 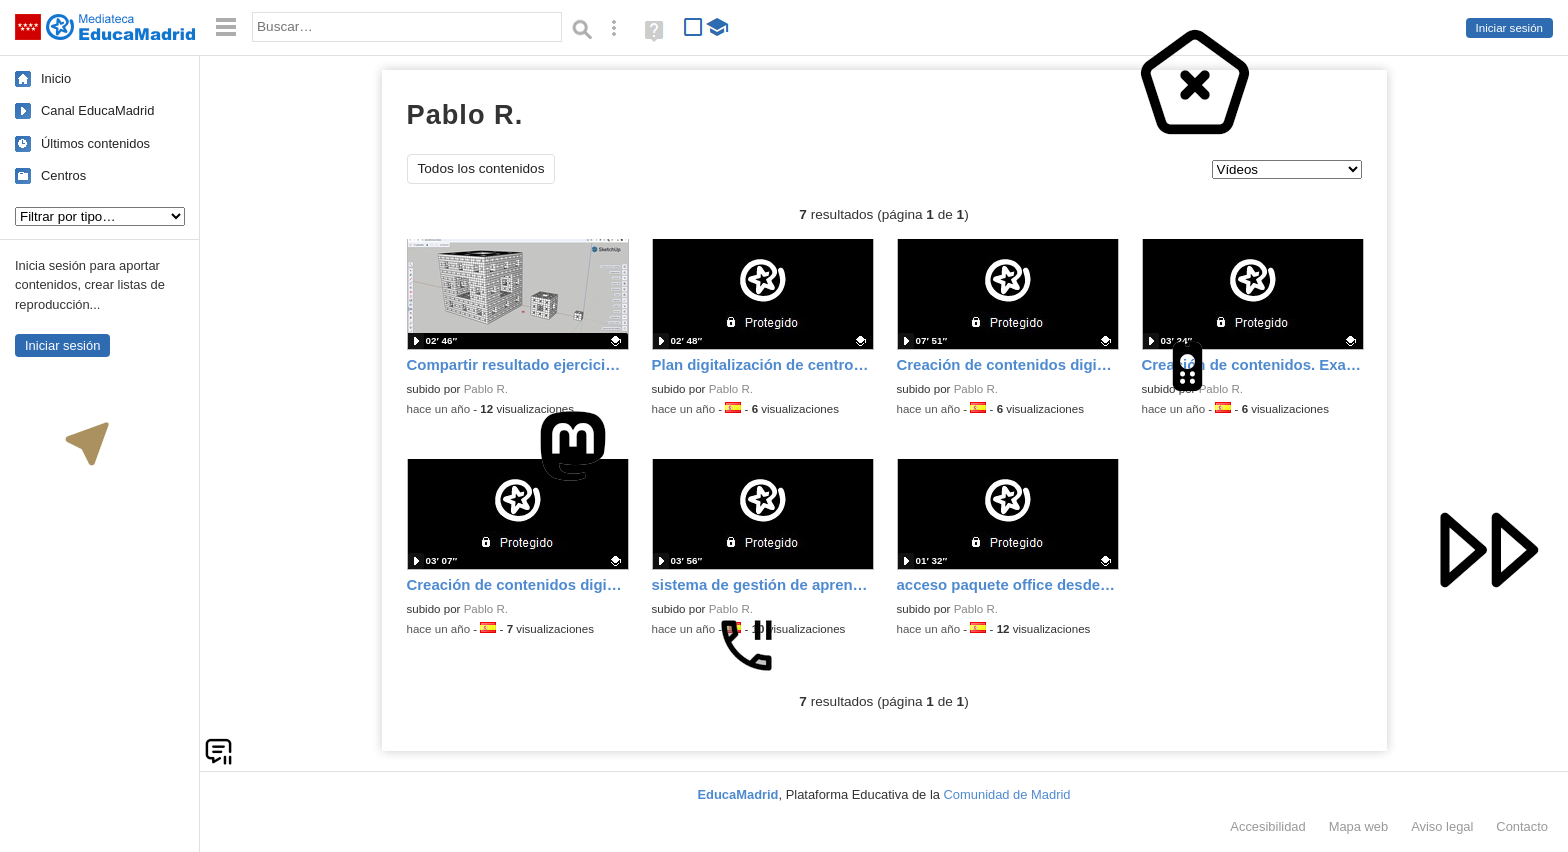 What do you see at coordinates (1195, 85) in the screenshot?
I see `remove or delete a selected shape` at bounding box center [1195, 85].